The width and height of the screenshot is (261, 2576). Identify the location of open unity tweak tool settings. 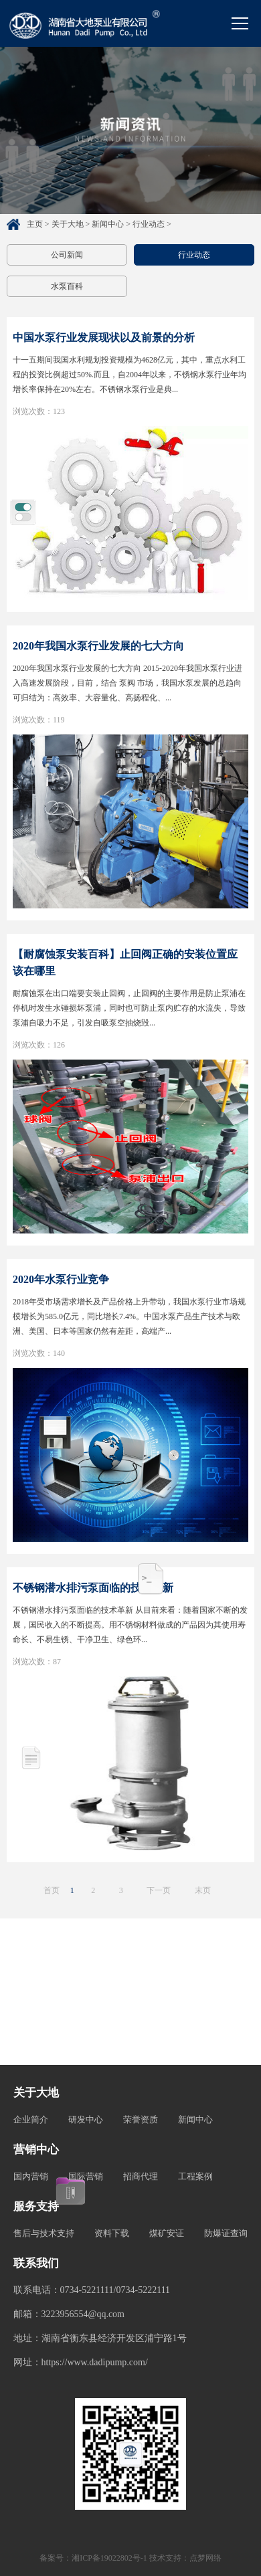
(23, 512).